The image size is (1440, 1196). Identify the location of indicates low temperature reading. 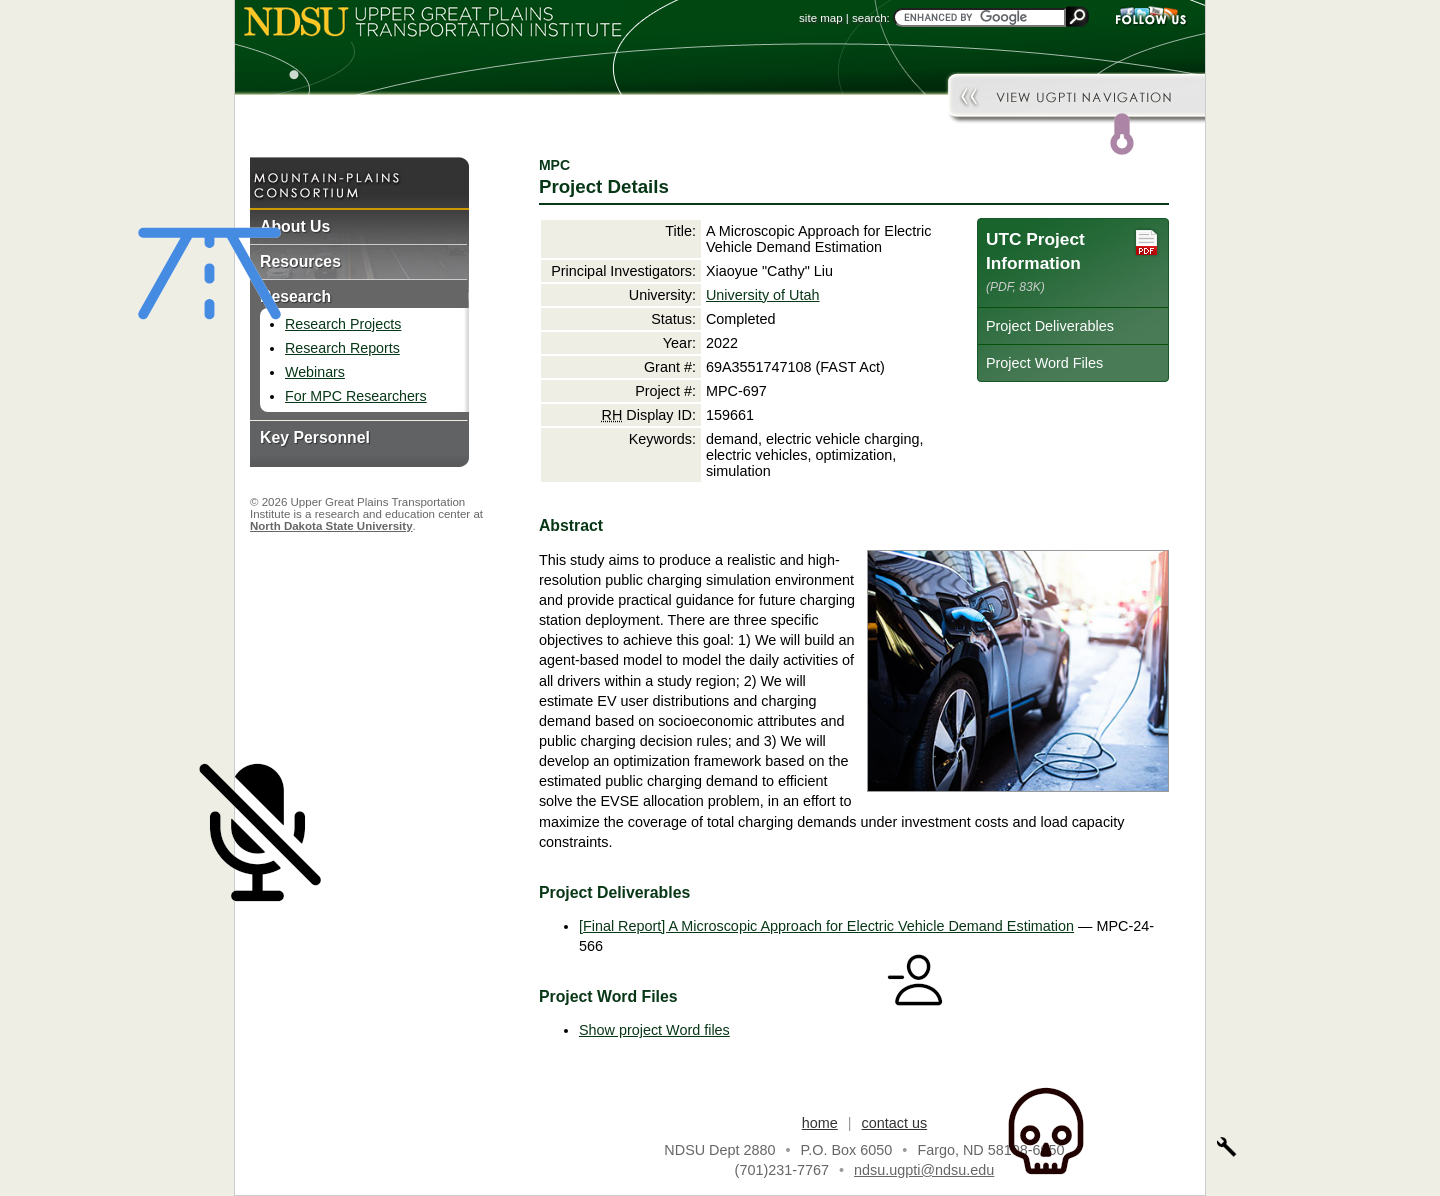
(1122, 134).